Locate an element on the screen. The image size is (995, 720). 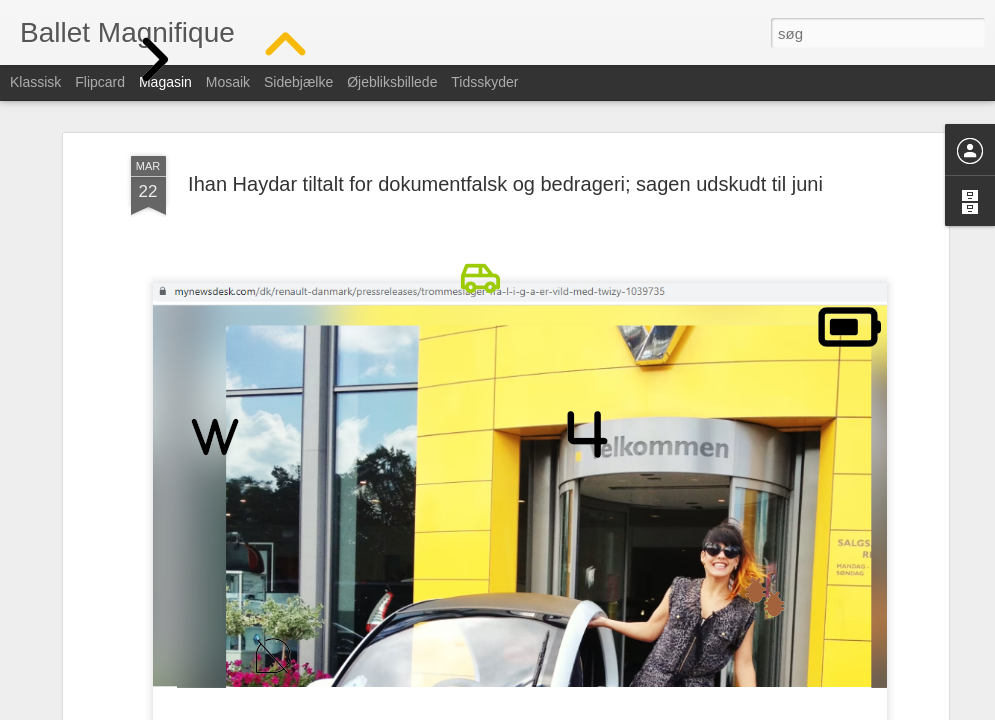
collapse an expanded section is located at coordinates (285, 45).